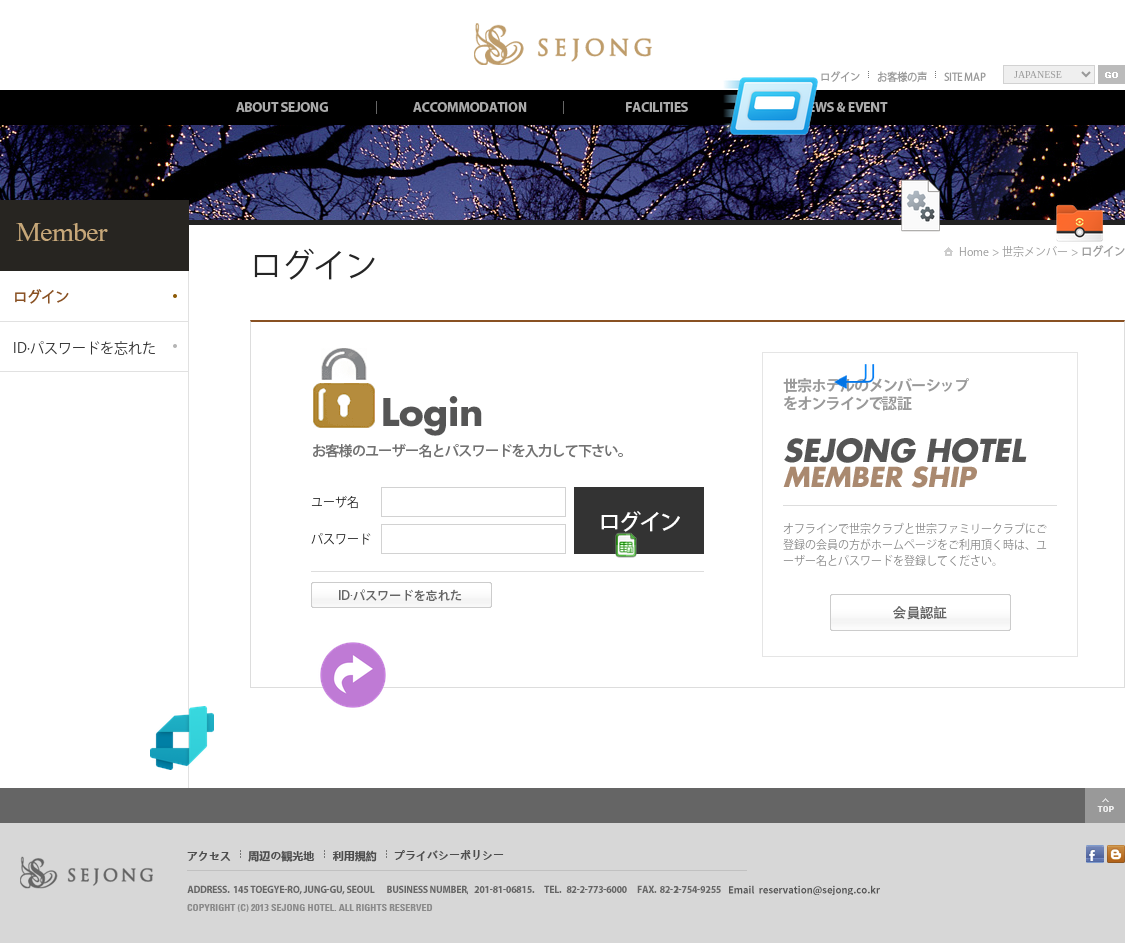 Image resolution: width=1125 pixels, height=943 pixels. What do you see at coordinates (774, 106) in the screenshot?
I see `launch or run an application` at bounding box center [774, 106].